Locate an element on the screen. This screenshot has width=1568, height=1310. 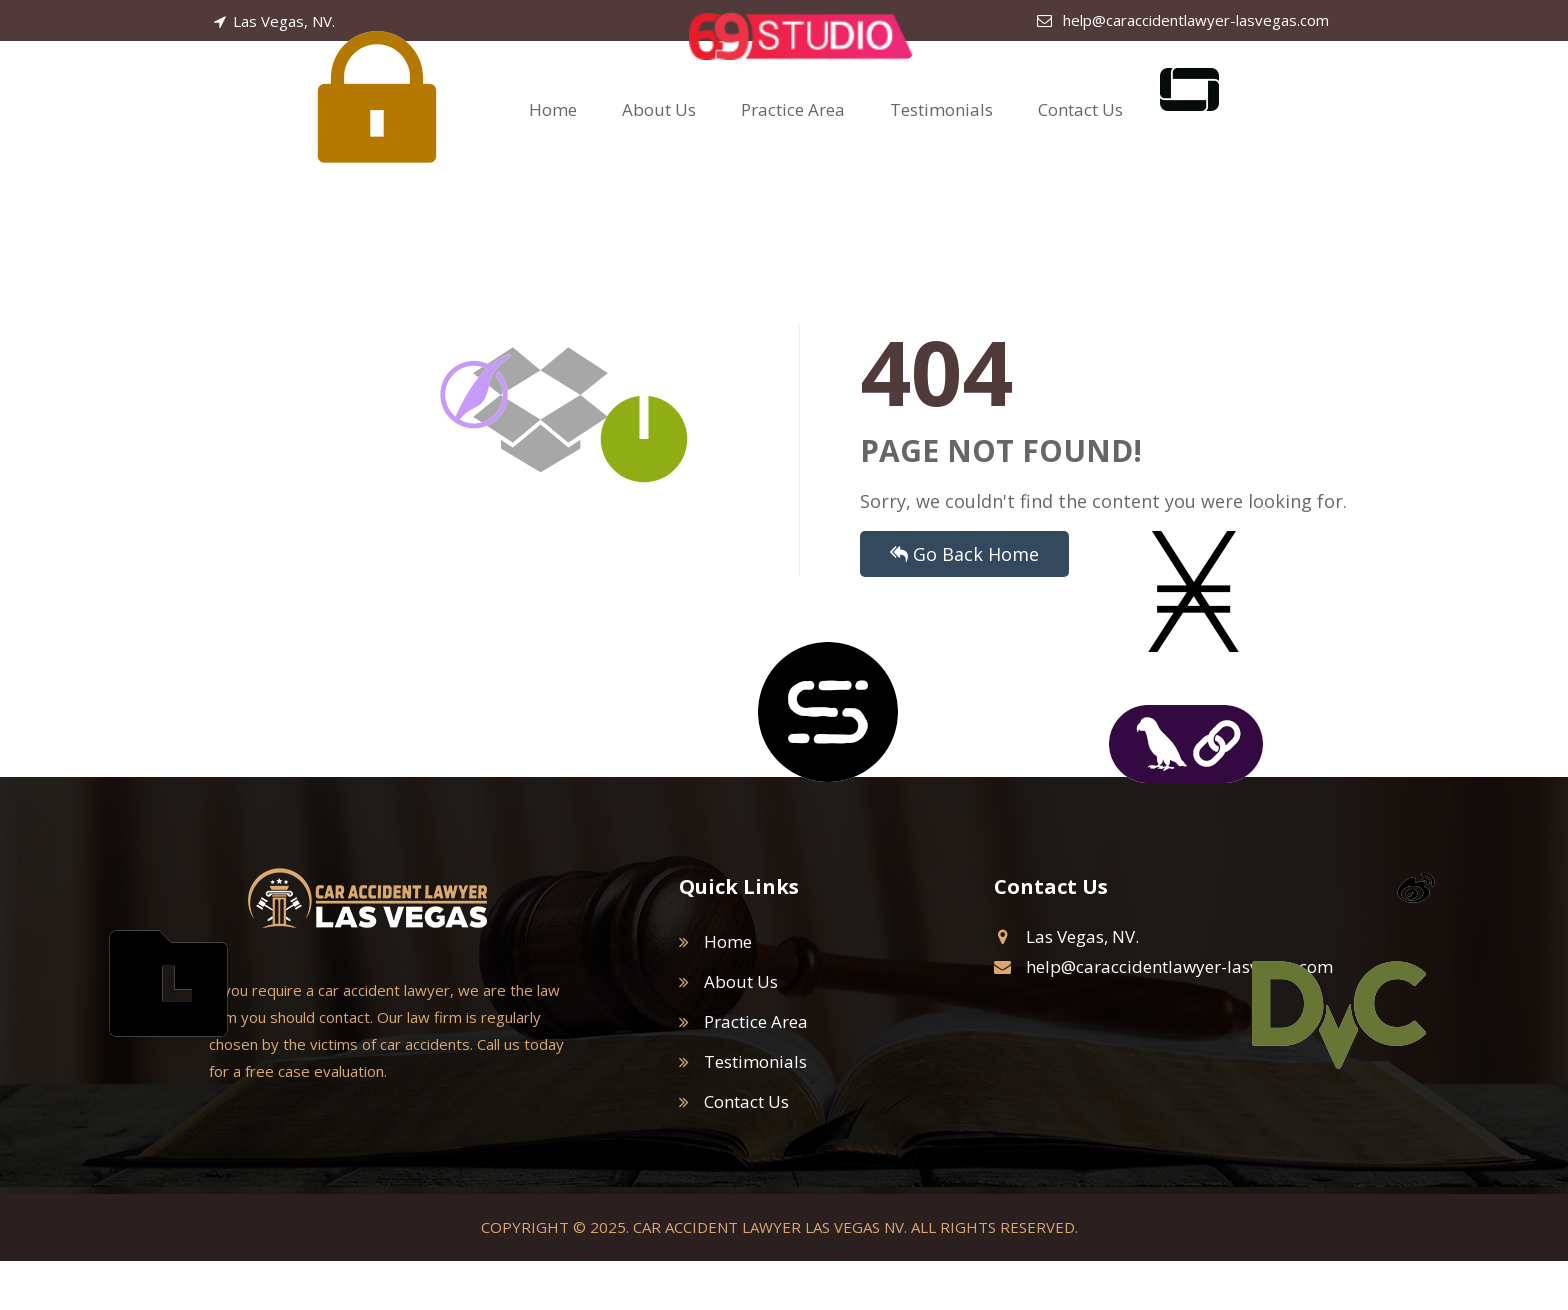
indicates a locked or secured item is located at coordinates (377, 97).